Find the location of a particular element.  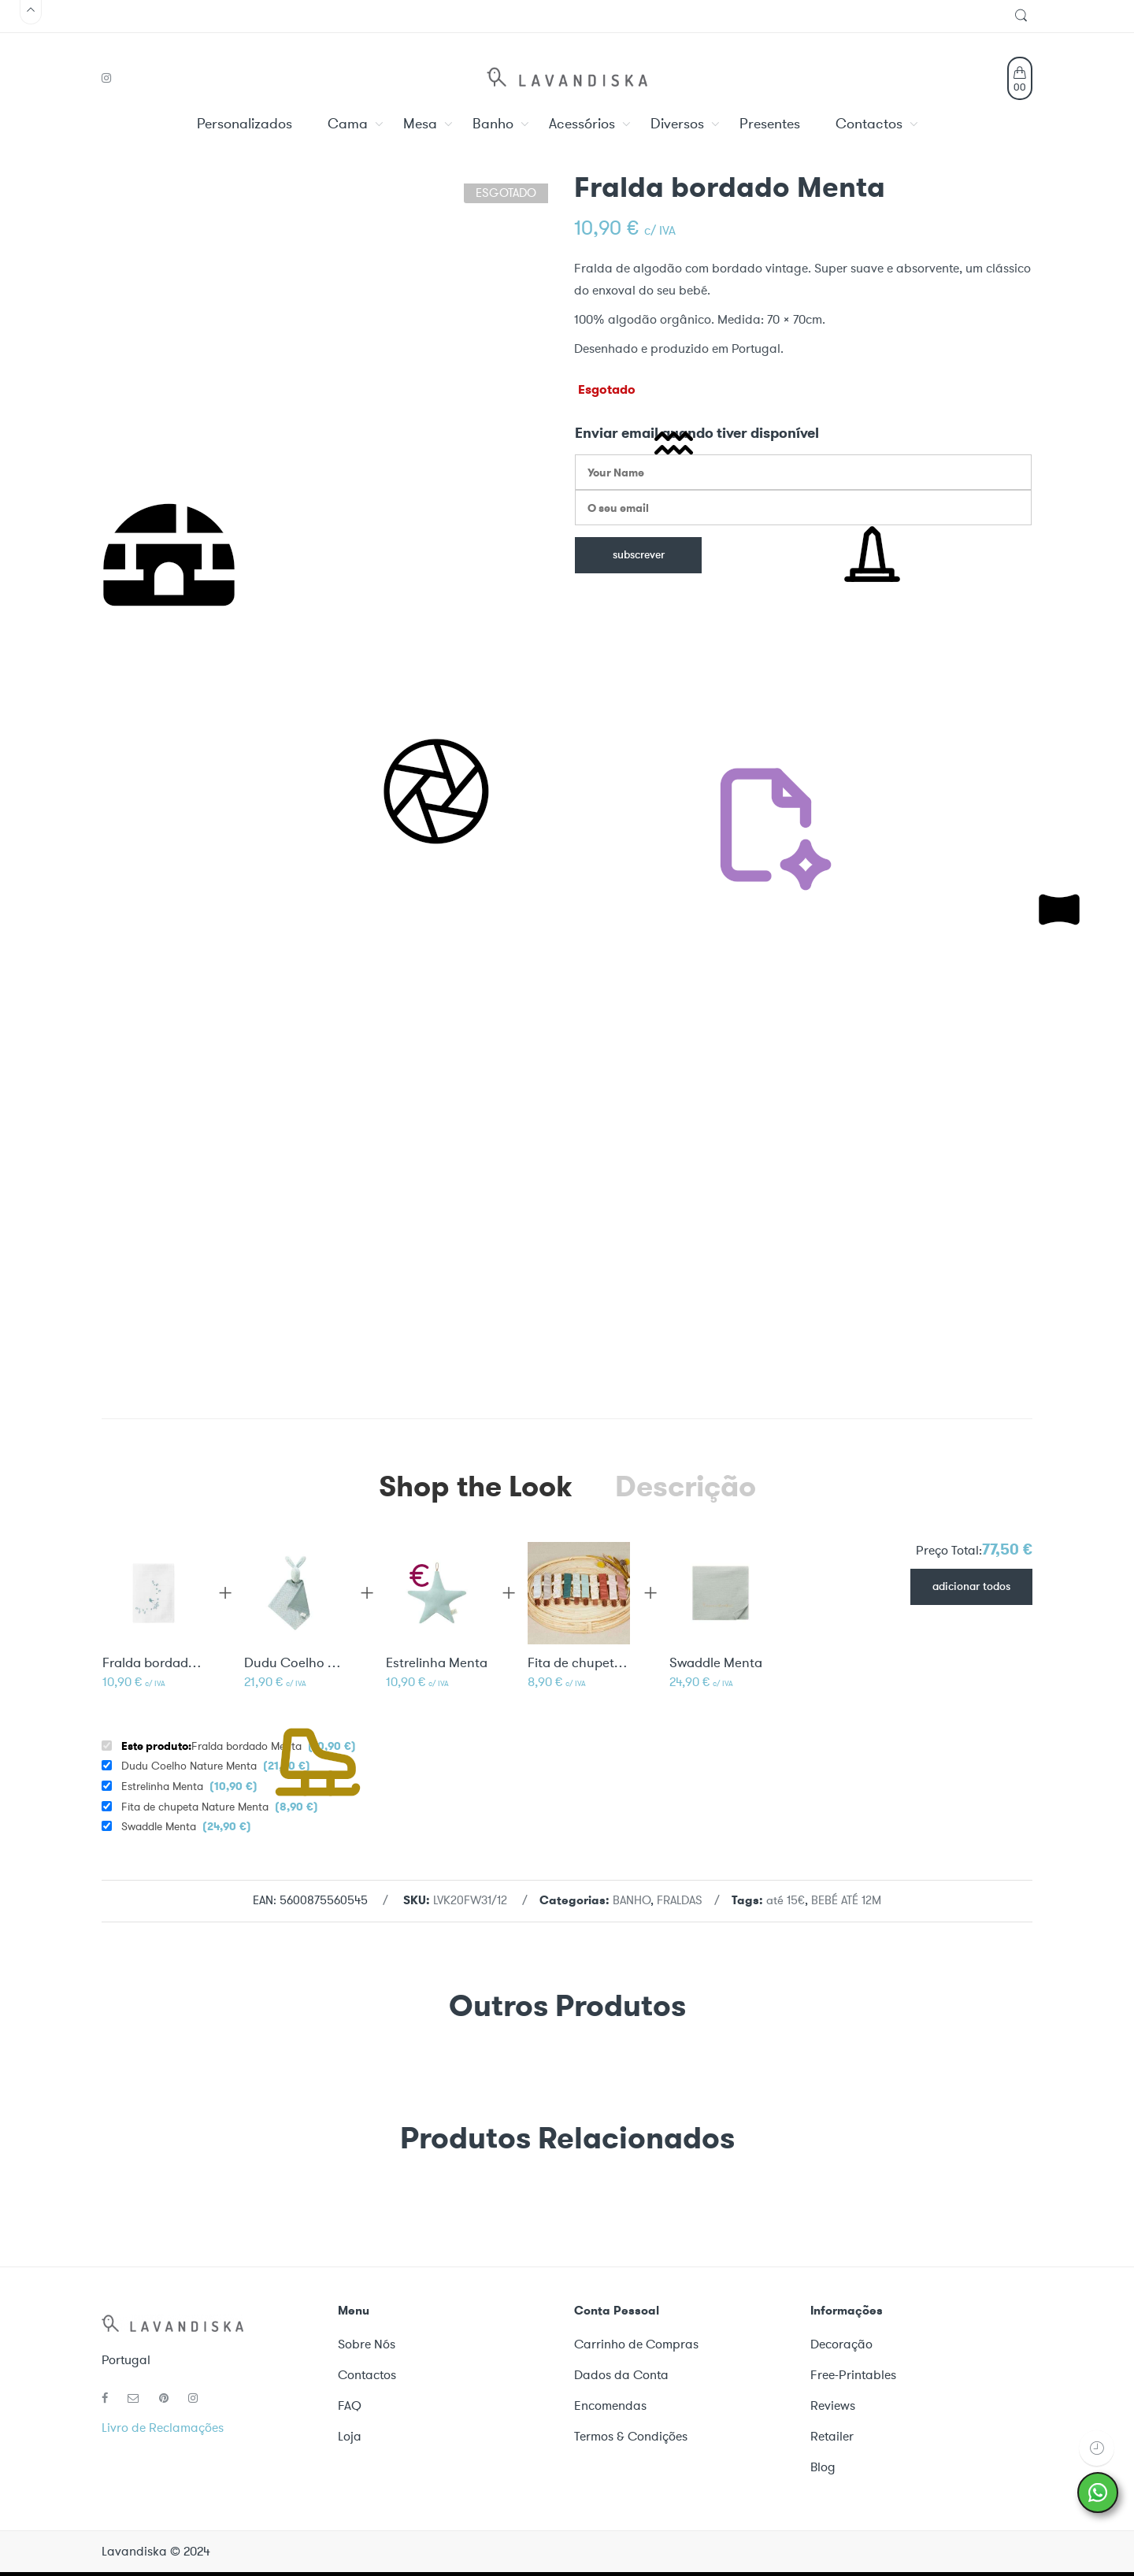

indicates cold weather or winter conditions is located at coordinates (169, 554).